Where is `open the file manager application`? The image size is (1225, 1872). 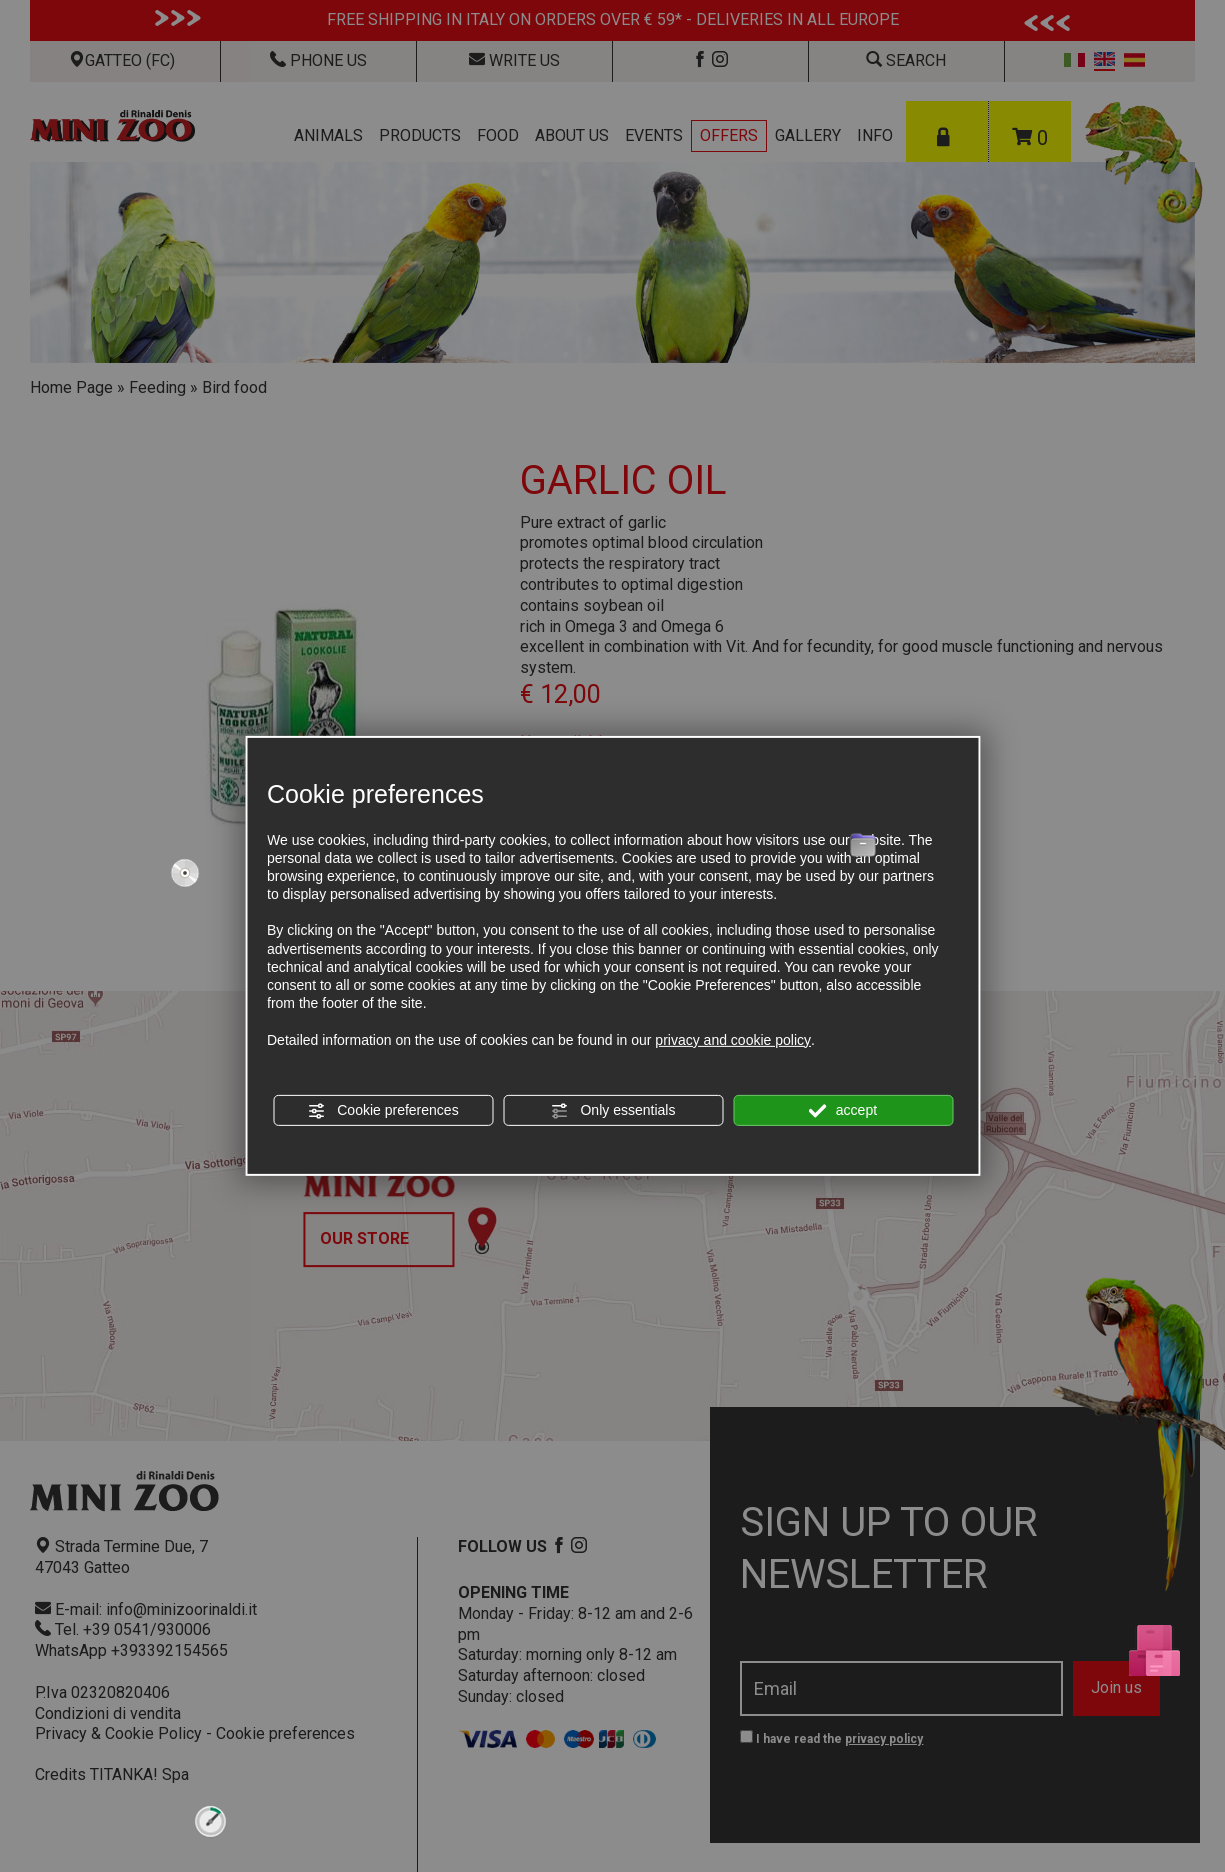 open the file manager application is located at coordinates (863, 845).